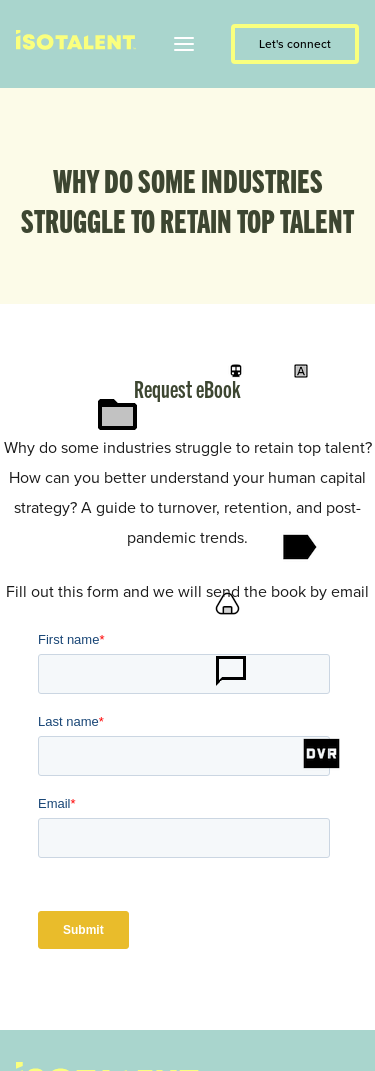 The image size is (375, 1071). What do you see at coordinates (227, 603) in the screenshot?
I see `access japanese food or sushi category` at bounding box center [227, 603].